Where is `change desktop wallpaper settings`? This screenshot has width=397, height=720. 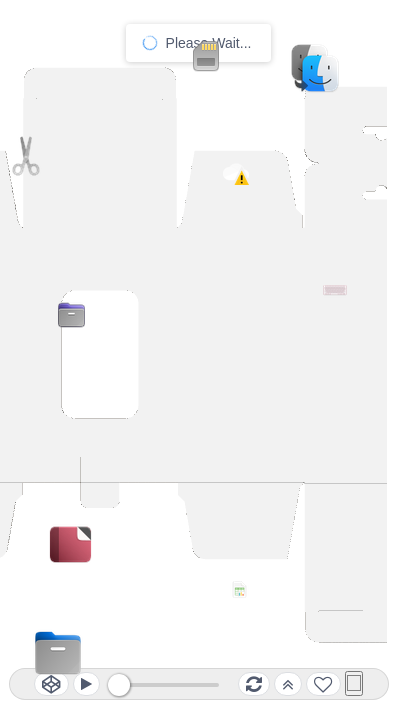
change desktop wallpaper settings is located at coordinates (70, 543).